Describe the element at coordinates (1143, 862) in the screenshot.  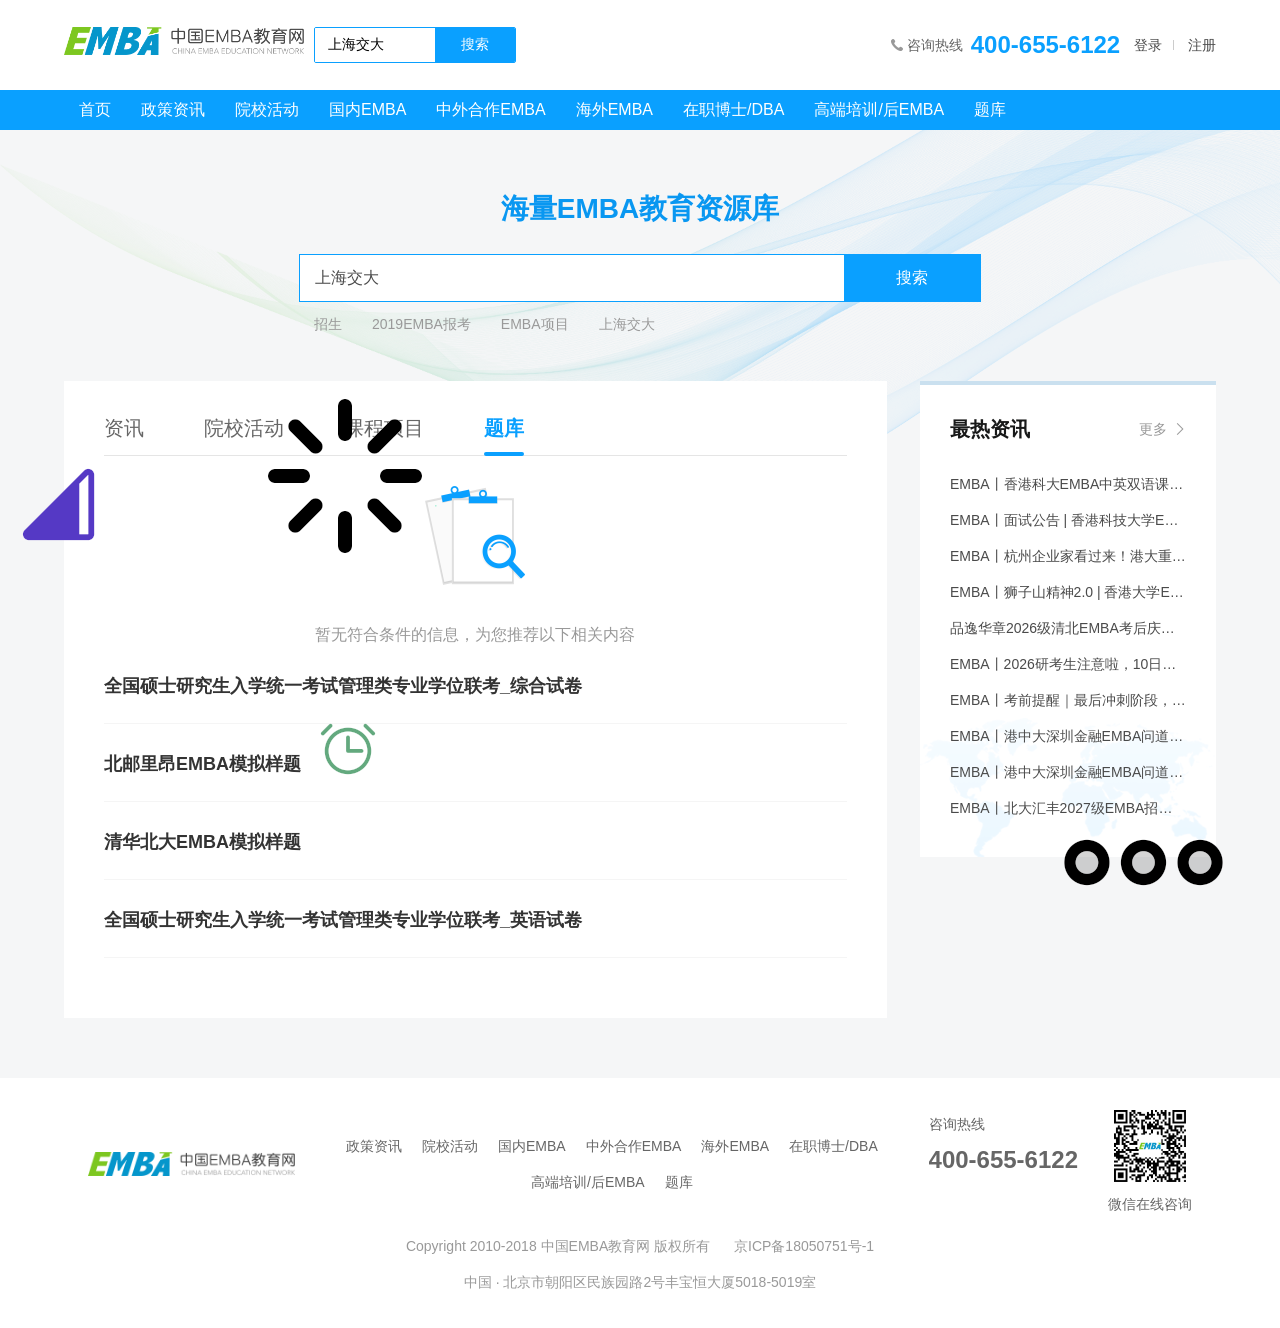
I see `open more options menu` at that location.